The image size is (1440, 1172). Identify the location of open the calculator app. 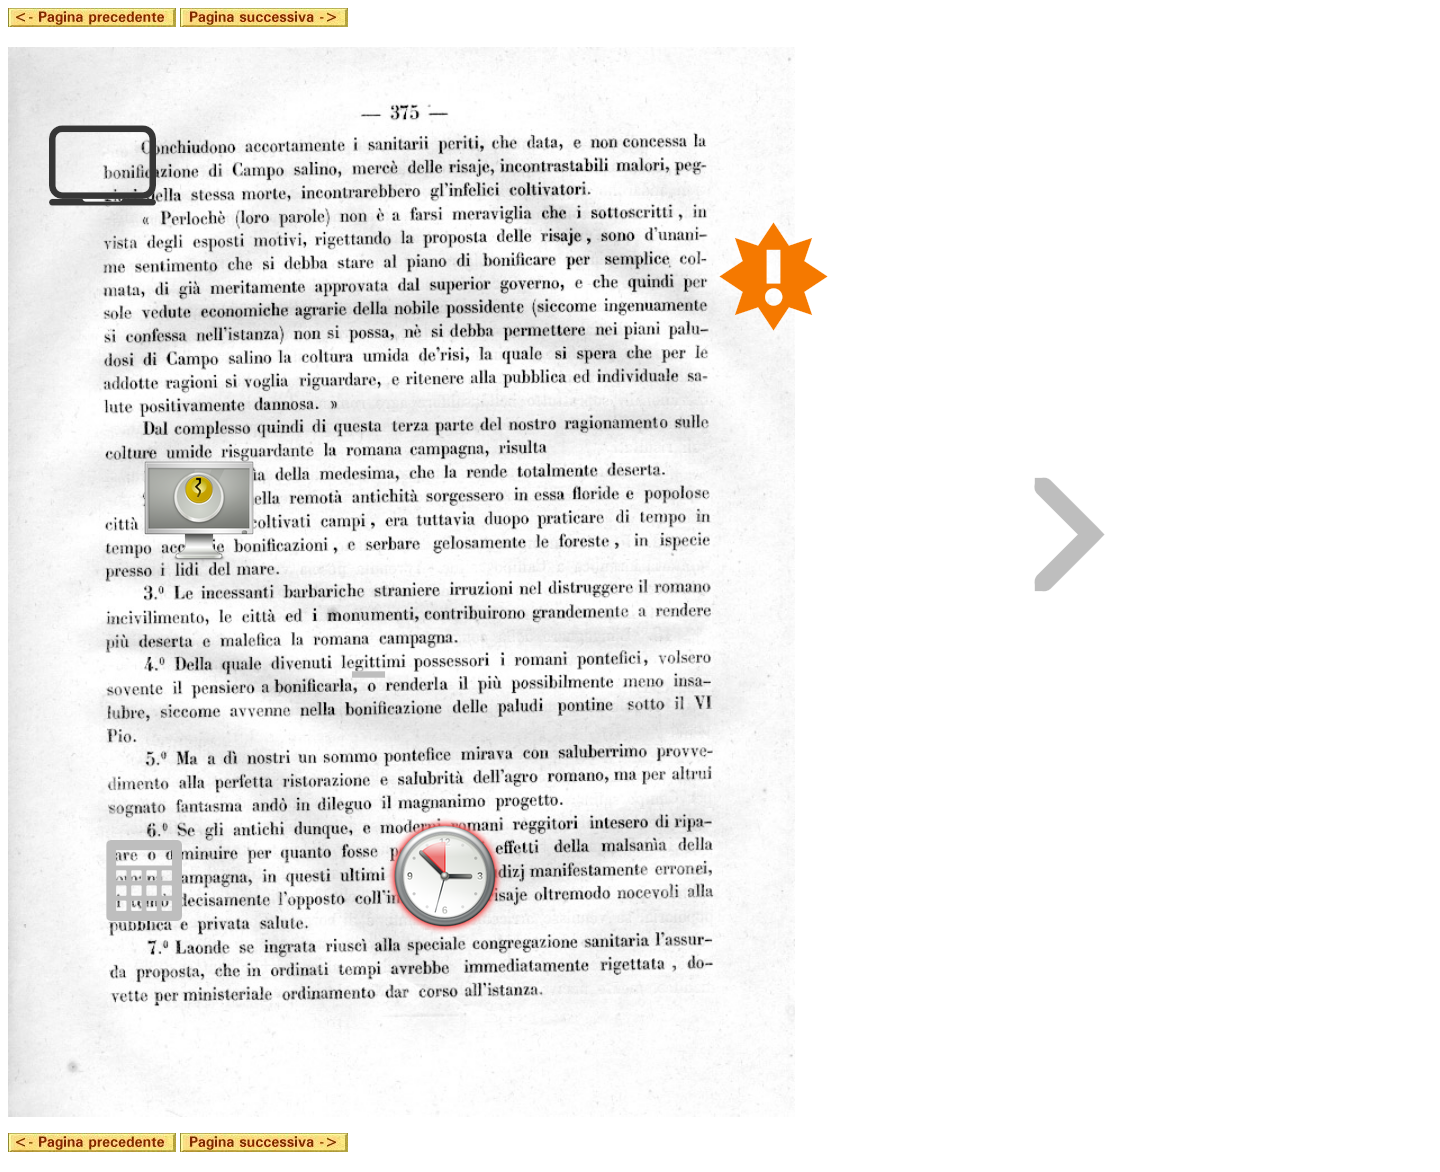
(141, 880).